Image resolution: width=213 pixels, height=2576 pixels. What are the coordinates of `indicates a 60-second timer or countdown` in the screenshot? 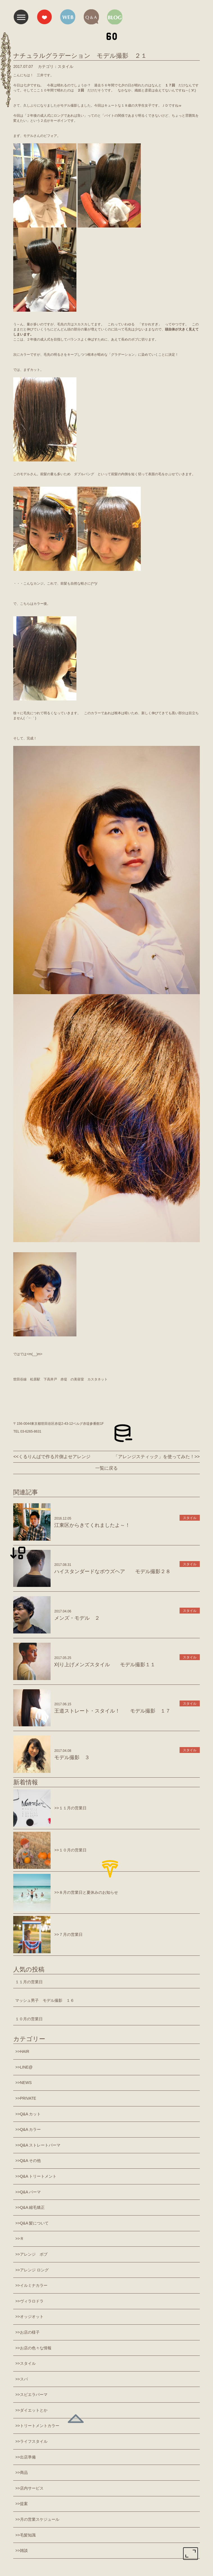 It's located at (112, 36).